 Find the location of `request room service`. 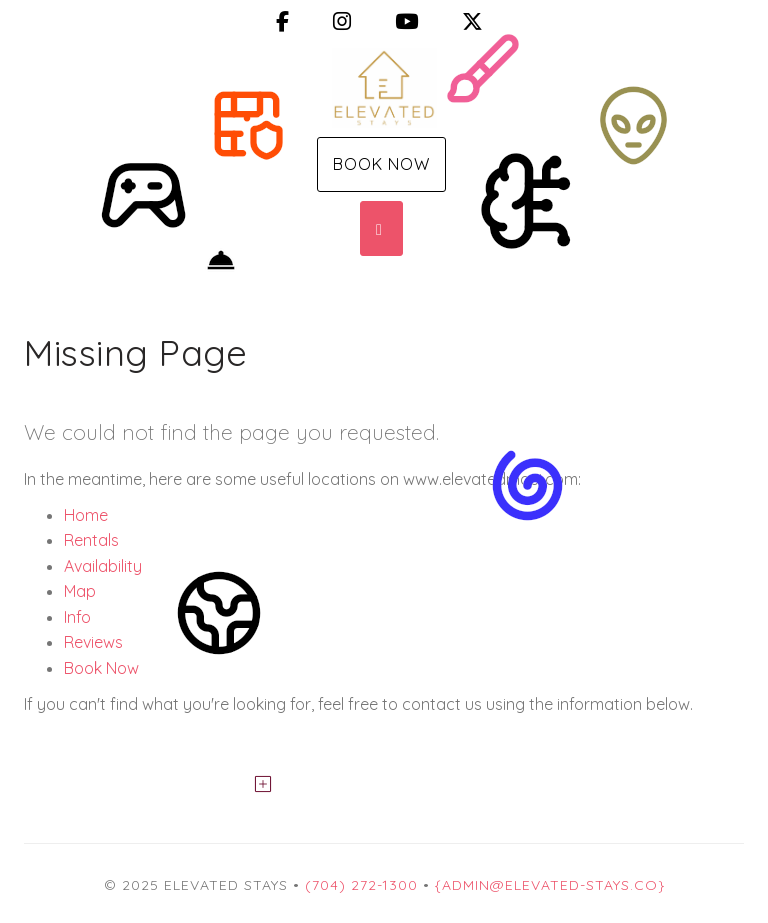

request room service is located at coordinates (221, 260).